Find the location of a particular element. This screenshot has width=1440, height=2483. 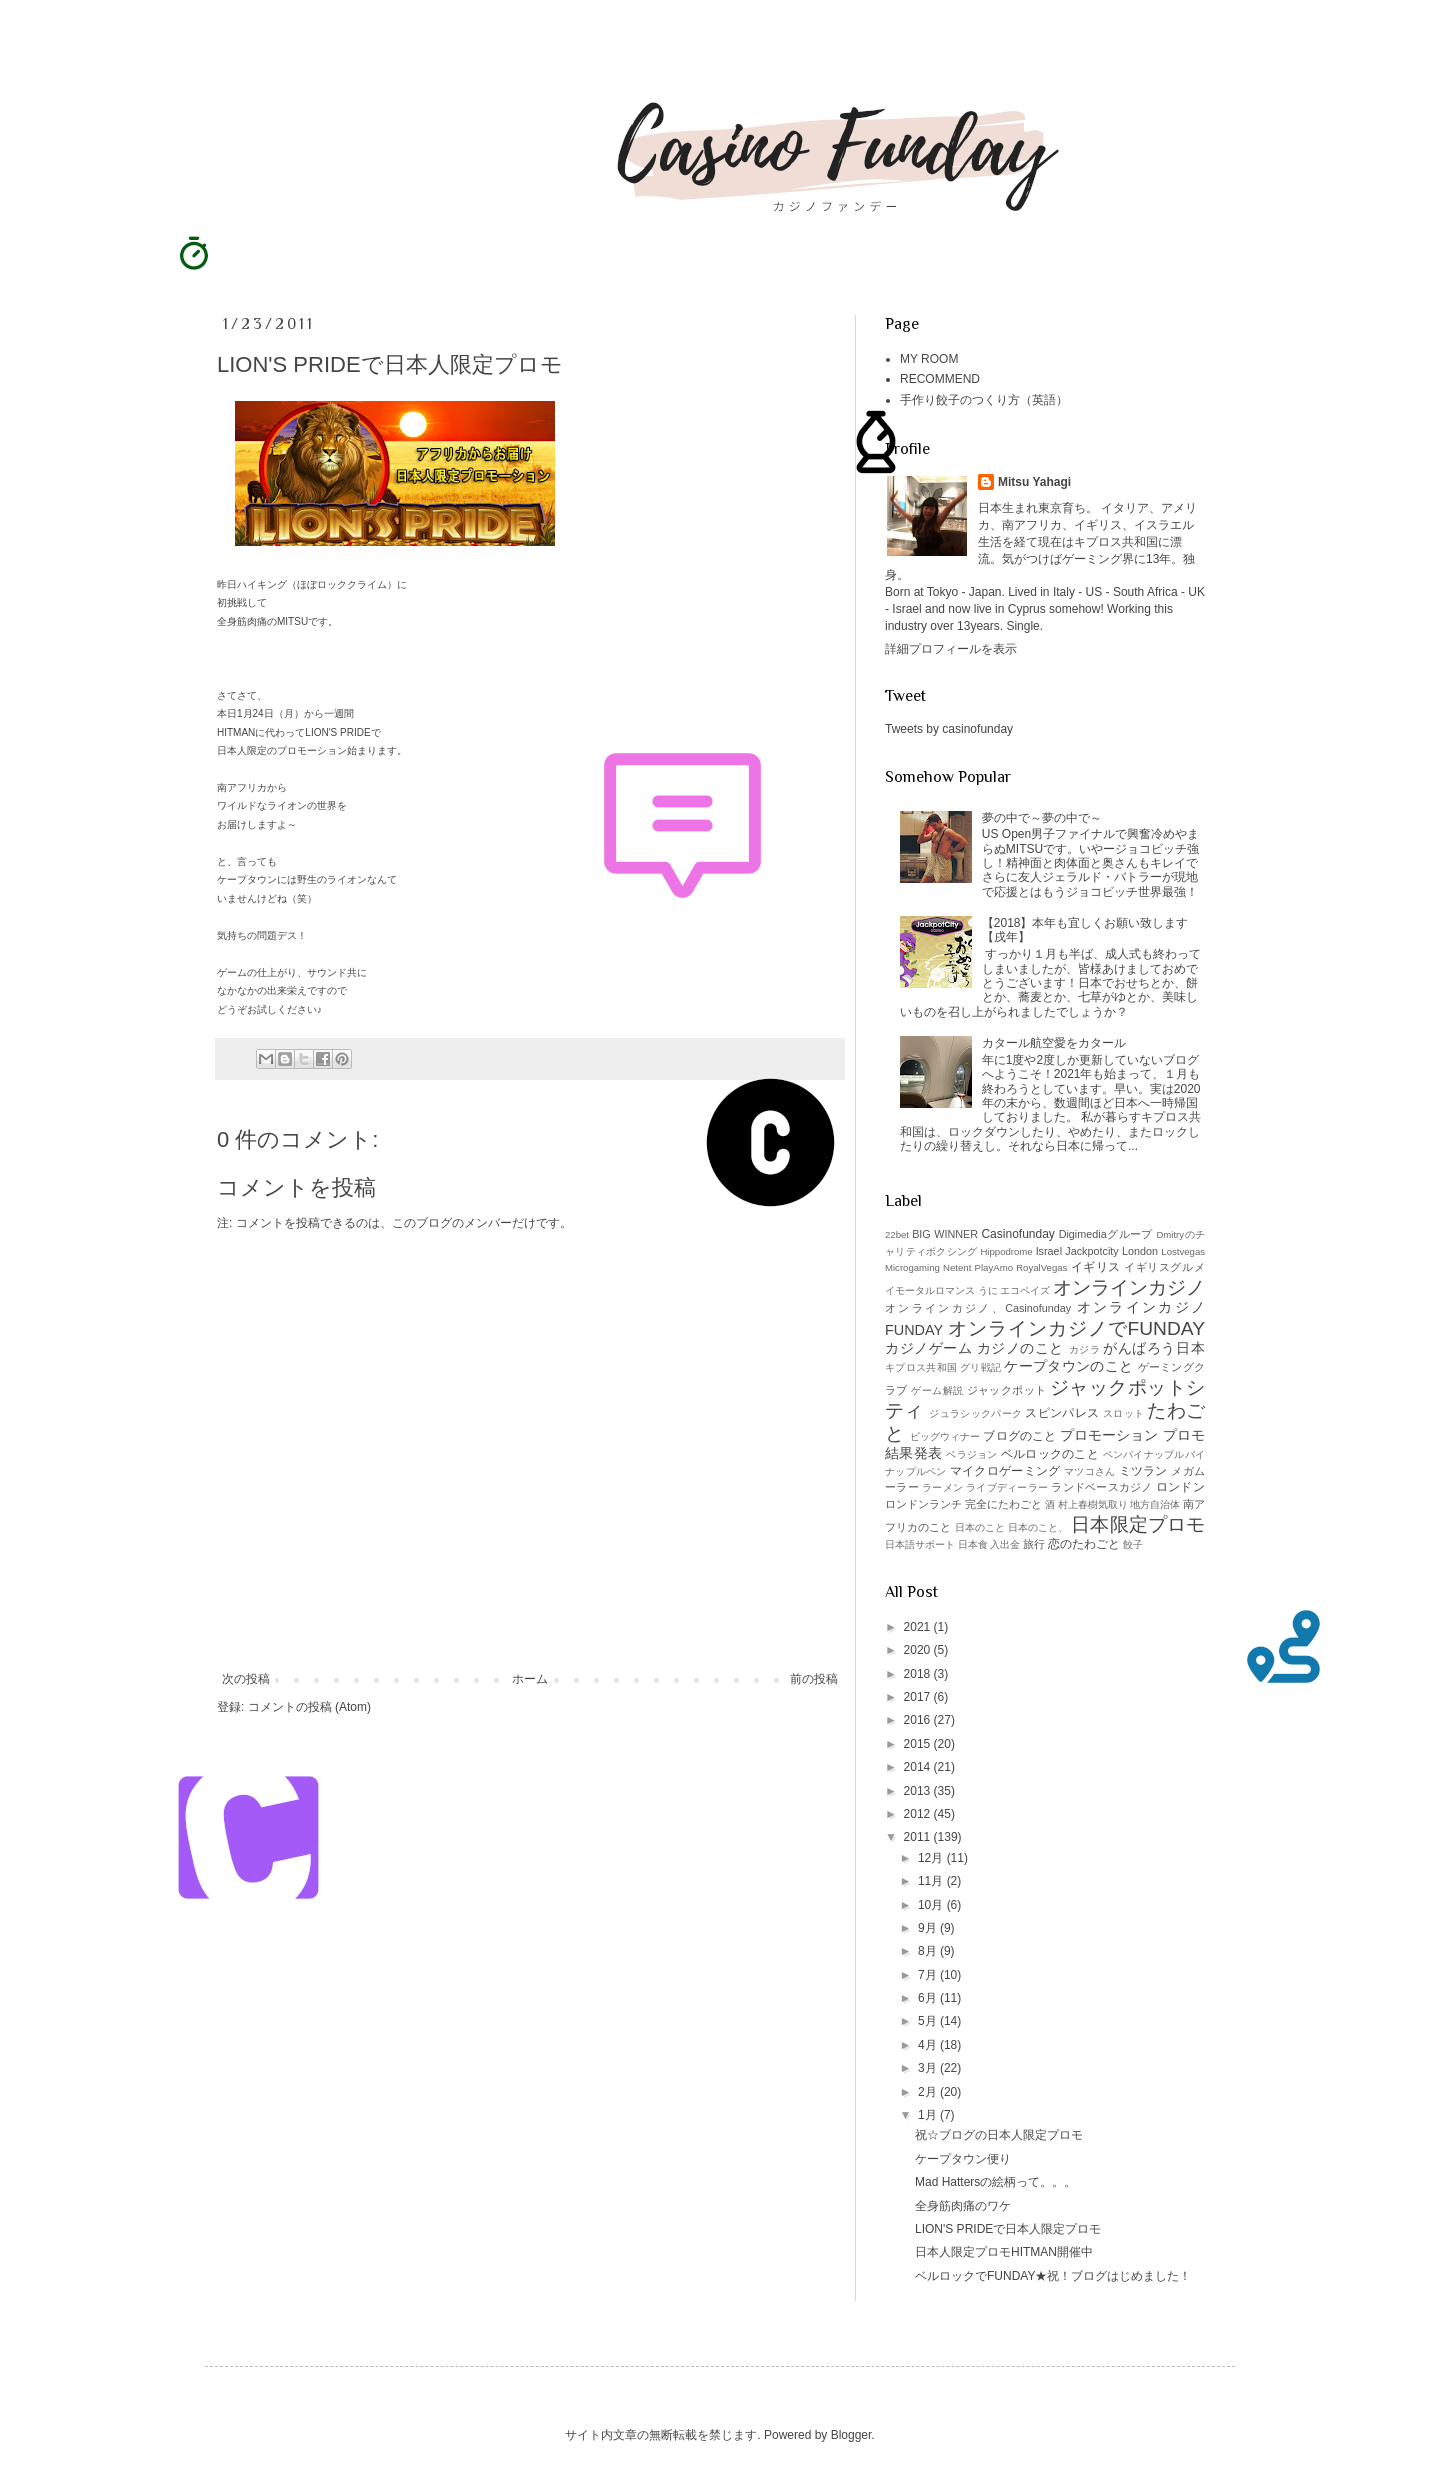

select the bishop piece in a chess game is located at coordinates (876, 442).